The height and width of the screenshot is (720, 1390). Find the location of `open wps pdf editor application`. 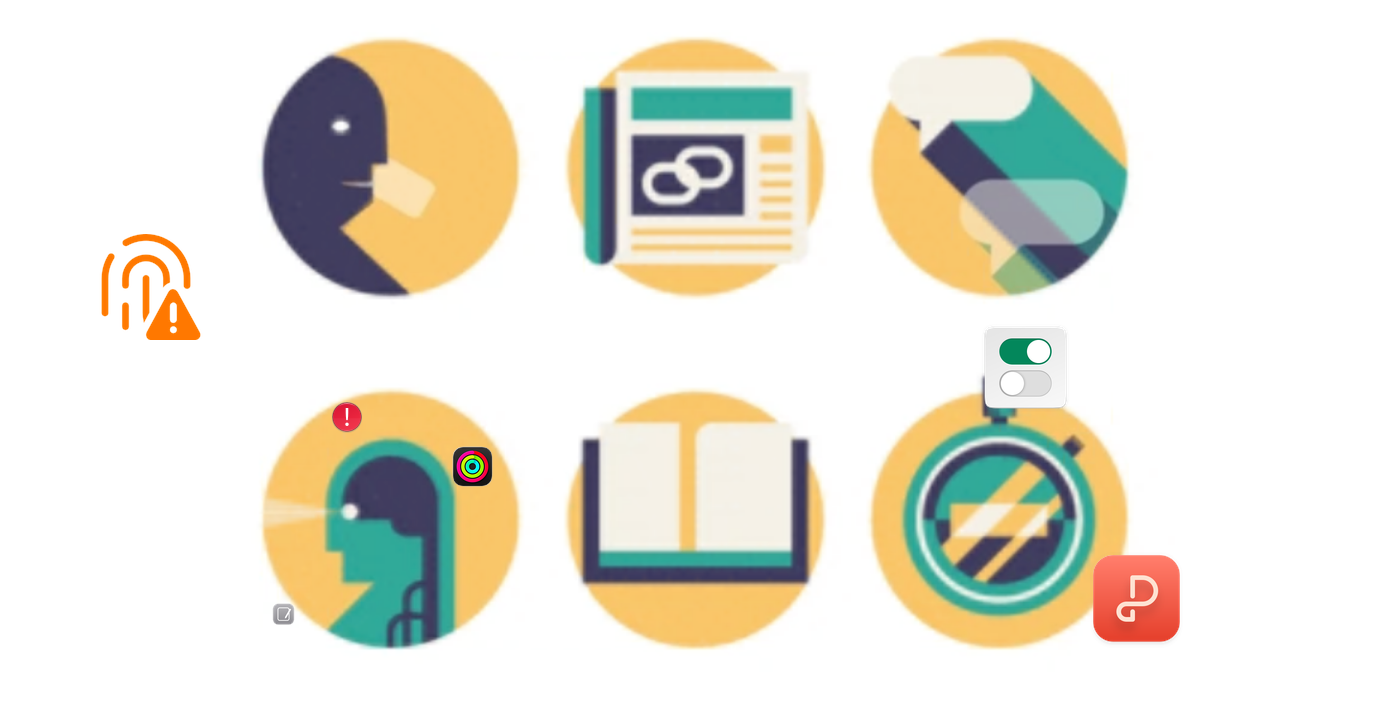

open wps pdf editor application is located at coordinates (1136, 598).